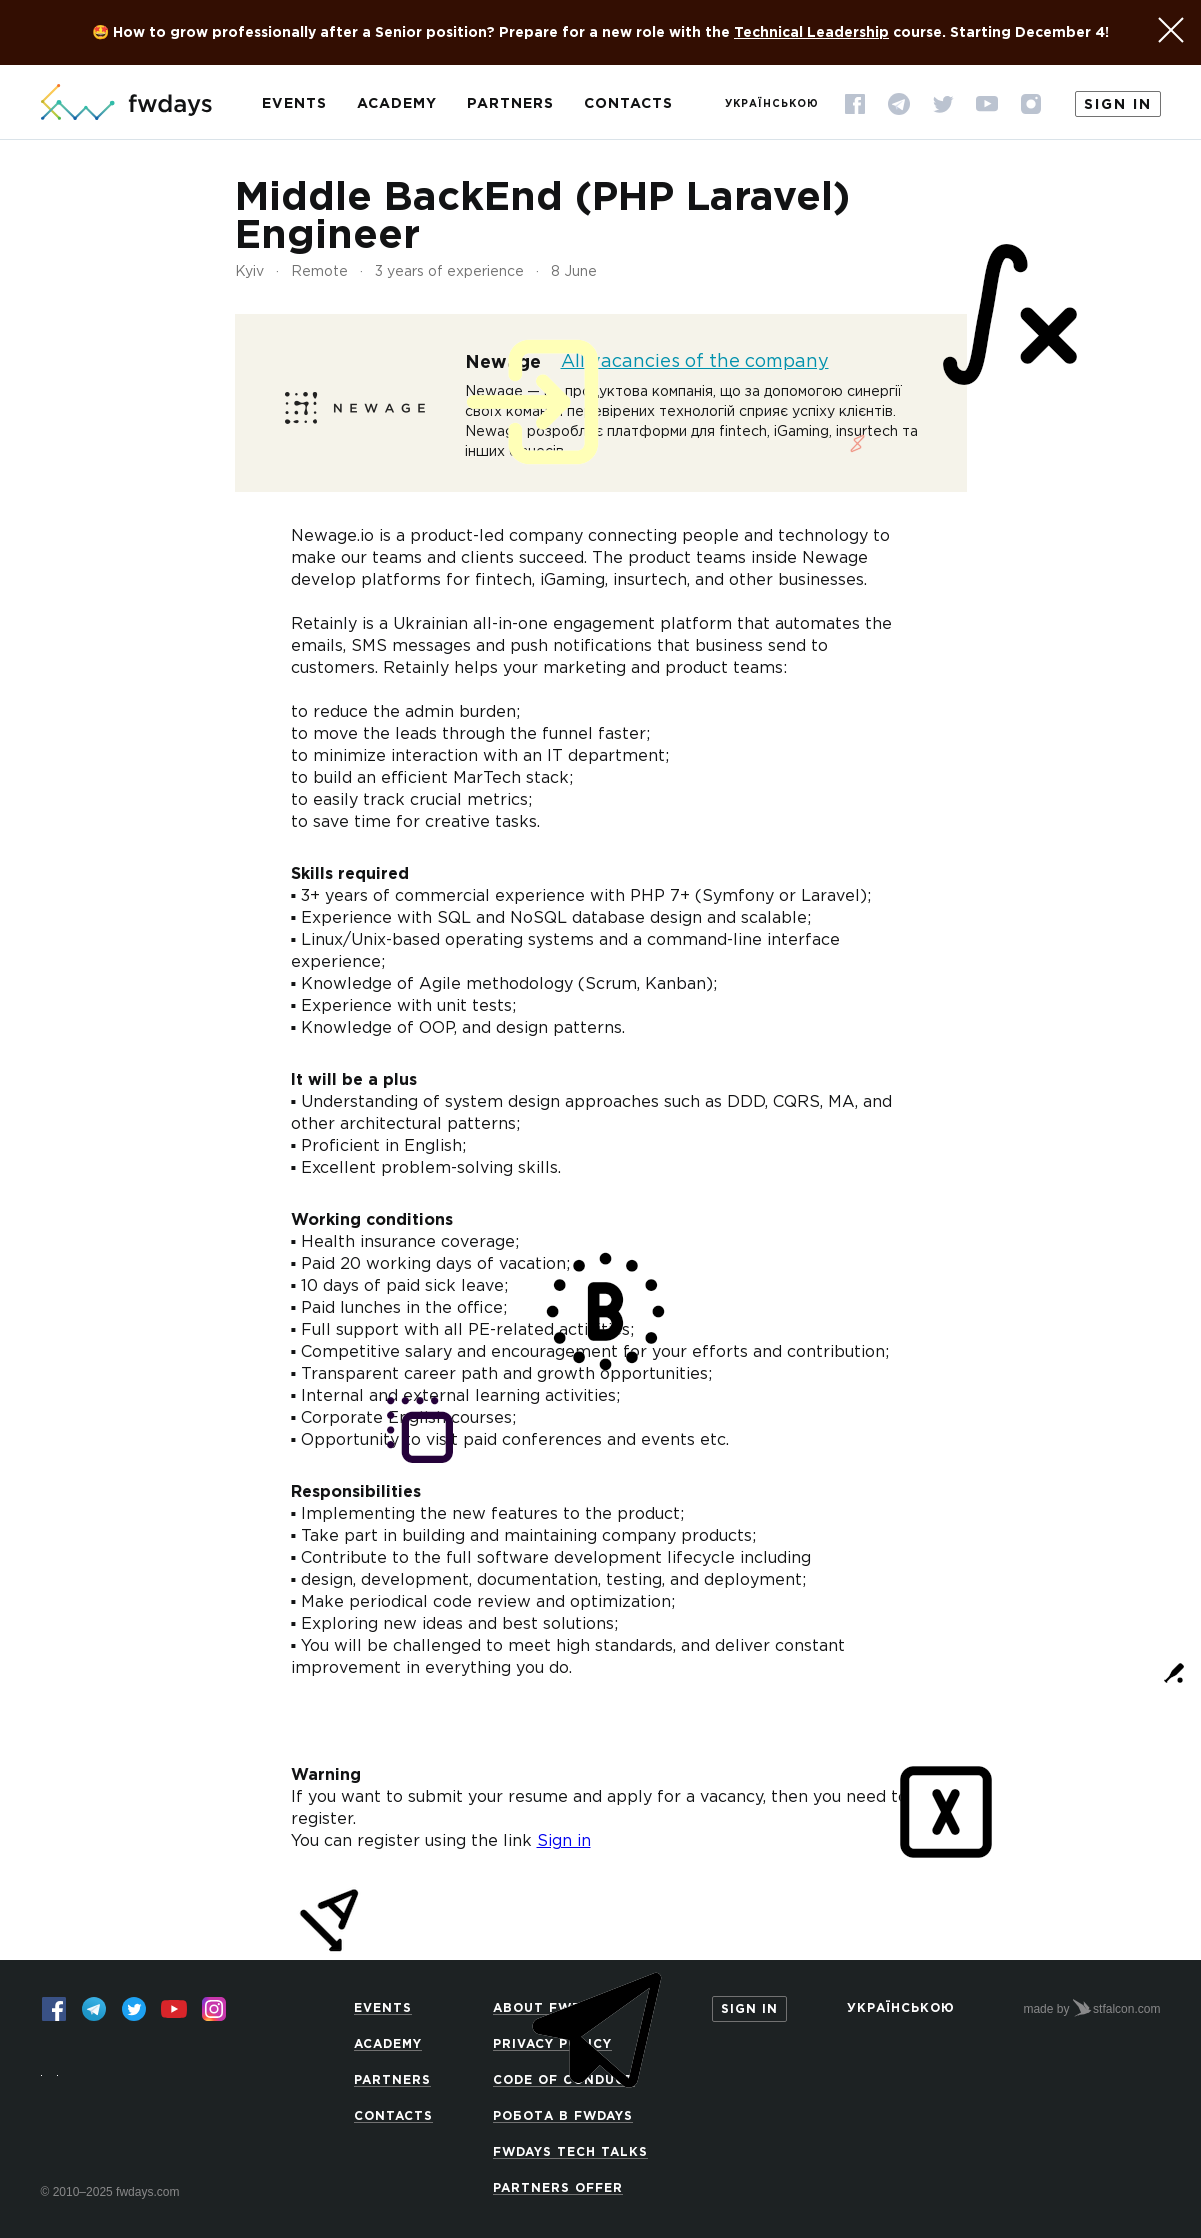 The image size is (1201, 2238). I want to click on indicates bold text formatting option, so click(605, 1311).